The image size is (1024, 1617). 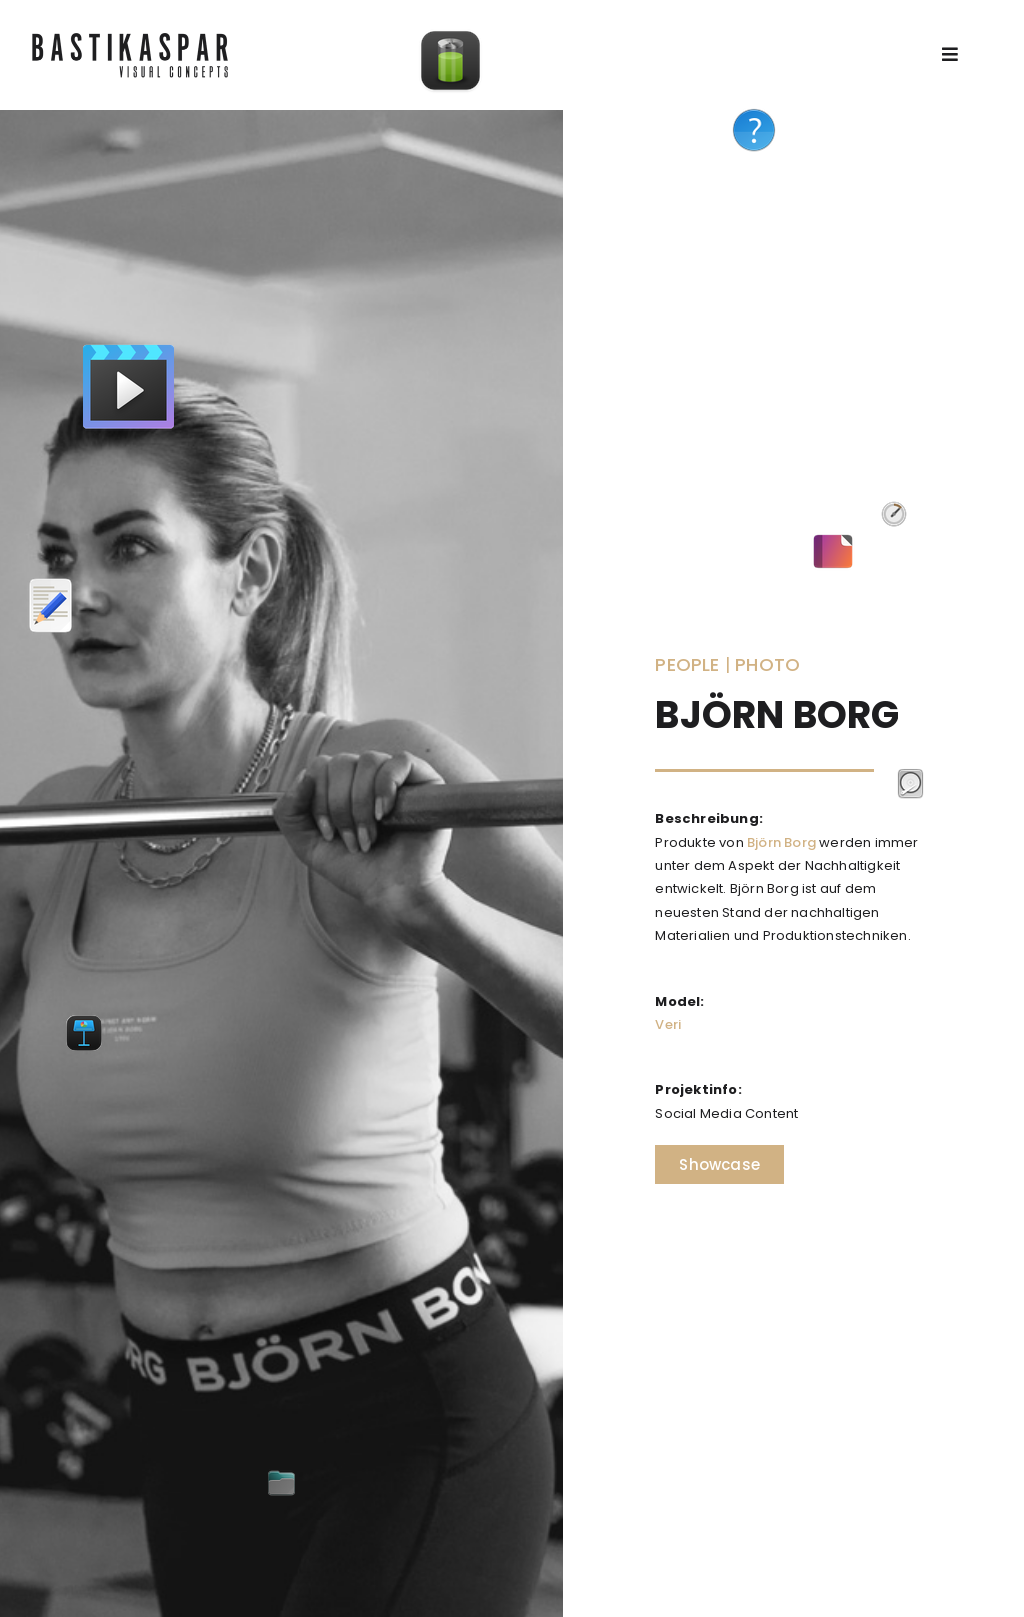 What do you see at coordinates (128, 386) in the screenshot?
I see `open tv2 streaming app` at bounding box center [128, 386].